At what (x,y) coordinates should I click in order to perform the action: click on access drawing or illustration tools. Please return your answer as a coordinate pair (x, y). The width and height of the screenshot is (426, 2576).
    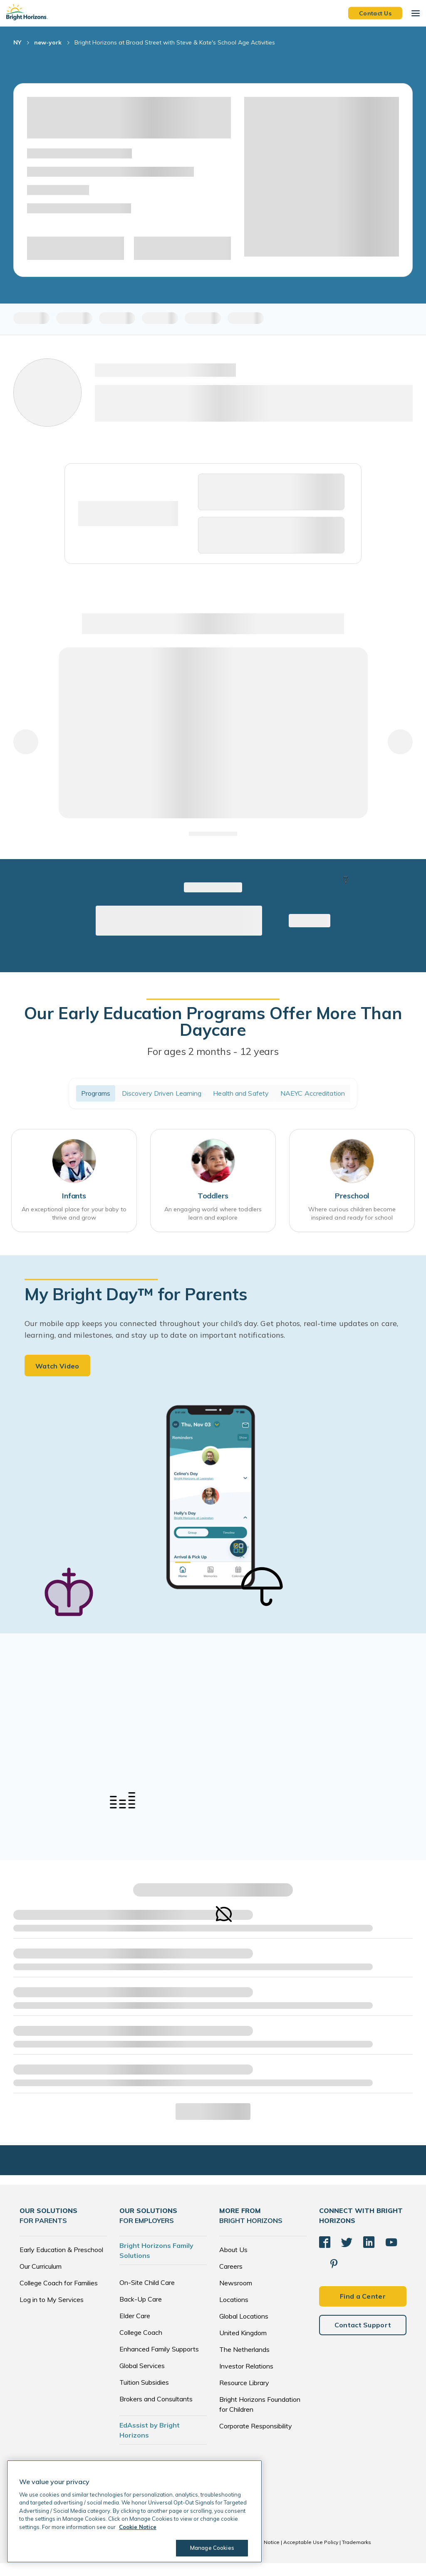
    Looking at the image, I should click on (346, 880).